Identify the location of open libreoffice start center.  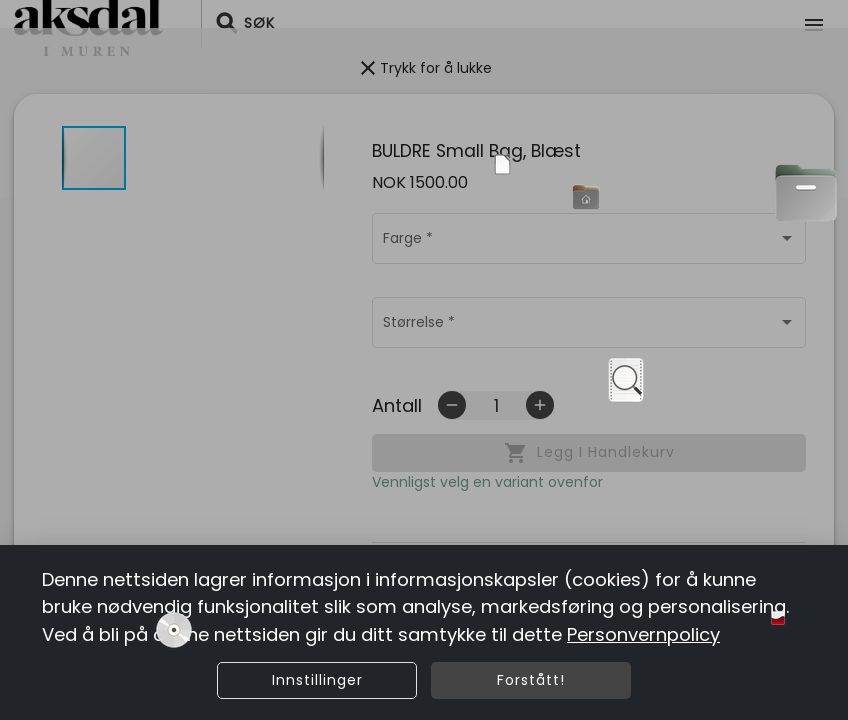
(502, 164).